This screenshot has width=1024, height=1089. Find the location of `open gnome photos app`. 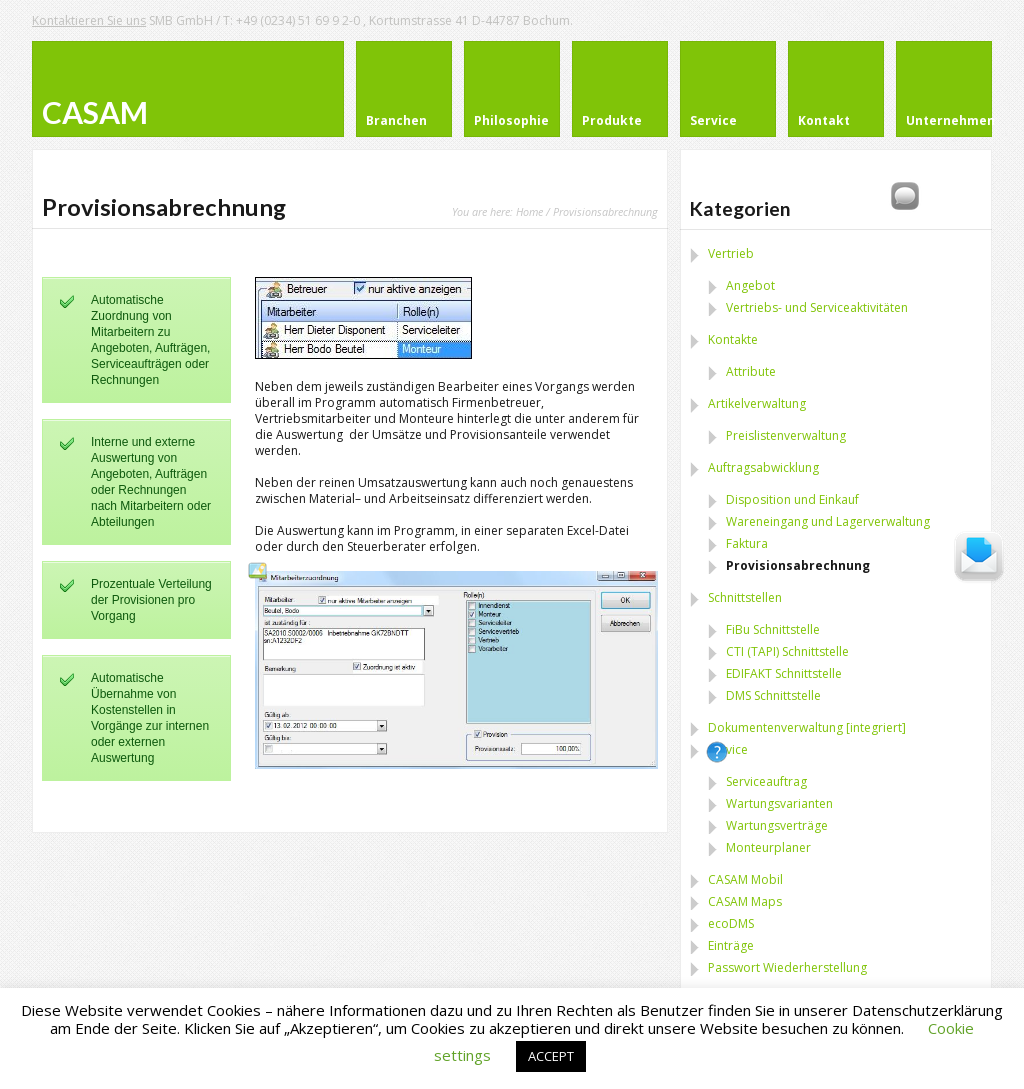

open gnome photos app is located at coordinates (257, 570).